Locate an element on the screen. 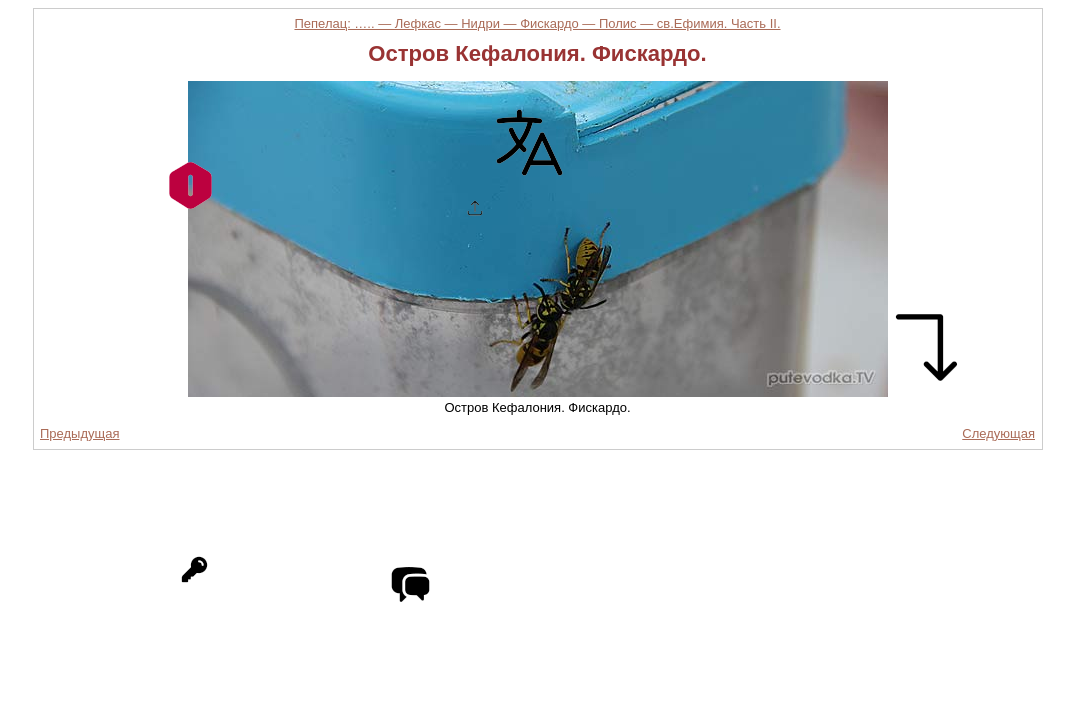 The image size is (1075, 720). view information or details is located at coordinates (190, 185).